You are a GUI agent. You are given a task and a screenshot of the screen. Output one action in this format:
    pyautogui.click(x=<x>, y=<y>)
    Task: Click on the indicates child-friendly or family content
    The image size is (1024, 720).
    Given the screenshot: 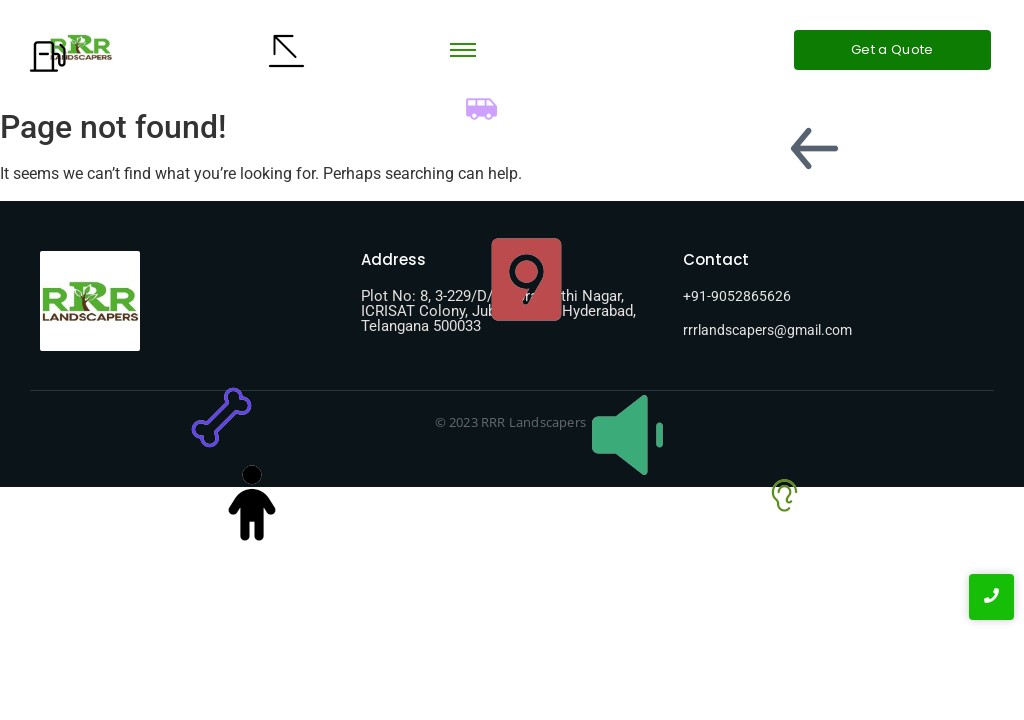 What is the action you would take?
    pyautogui.click(x=252, y=503)
    